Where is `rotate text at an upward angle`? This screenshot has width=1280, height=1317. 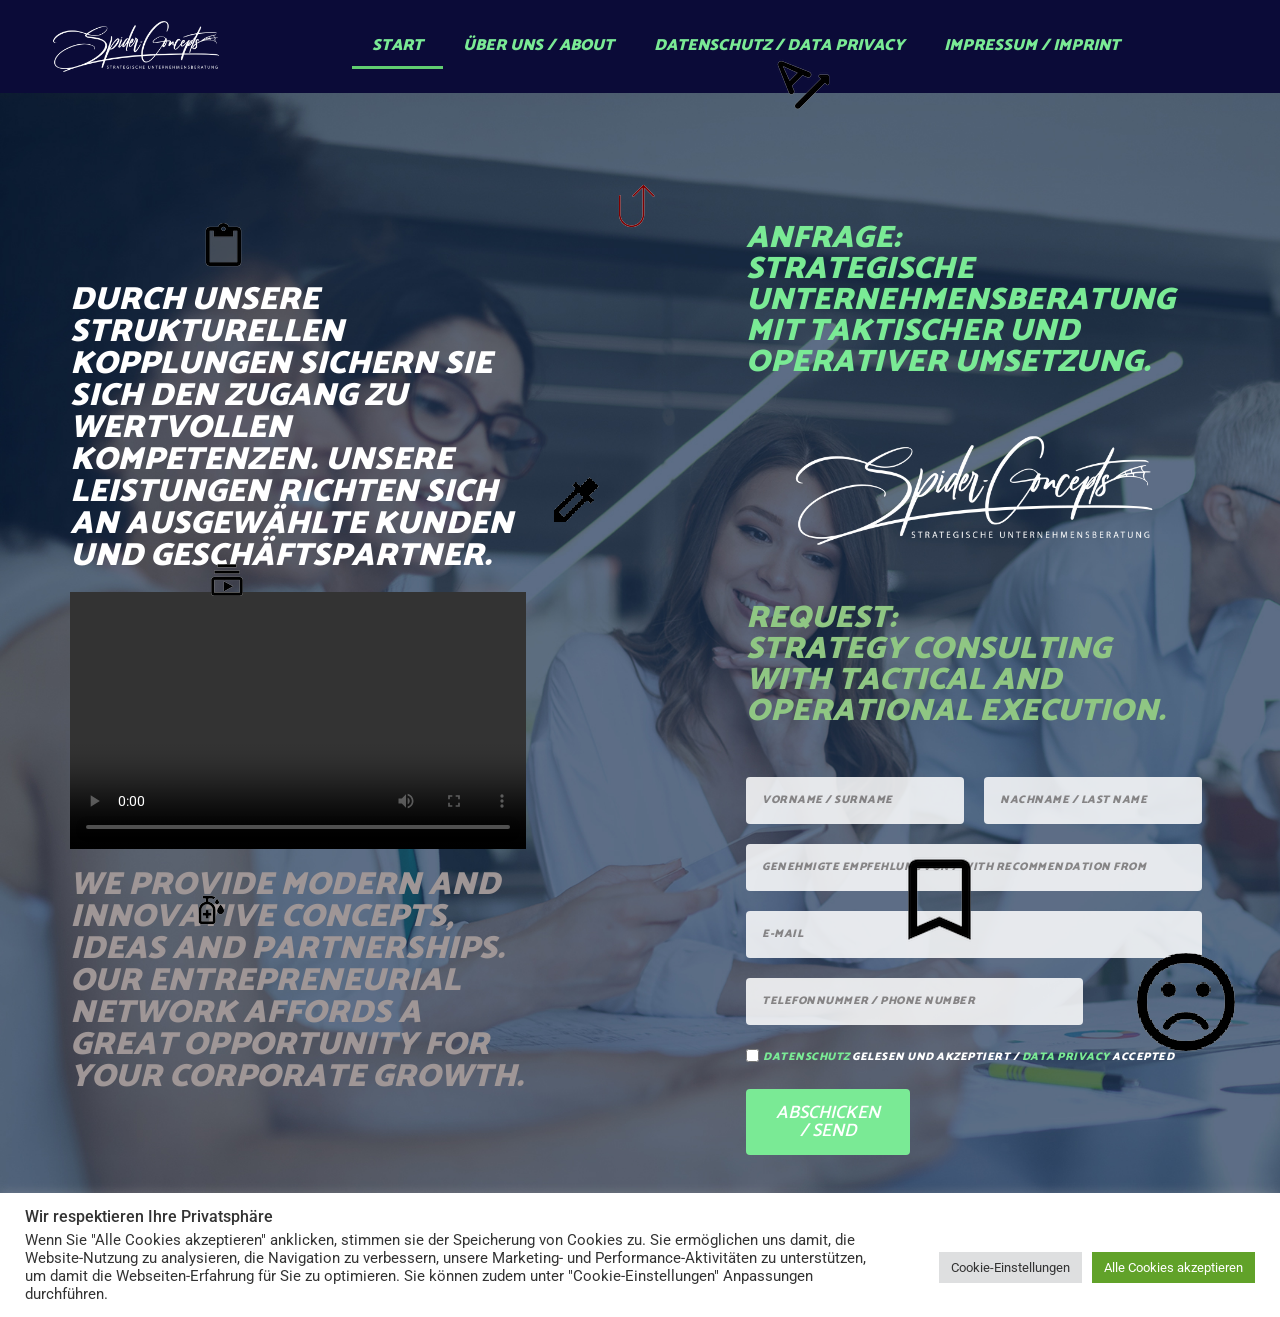
rotate text at an upward angle is located at coordinates (802, 83).